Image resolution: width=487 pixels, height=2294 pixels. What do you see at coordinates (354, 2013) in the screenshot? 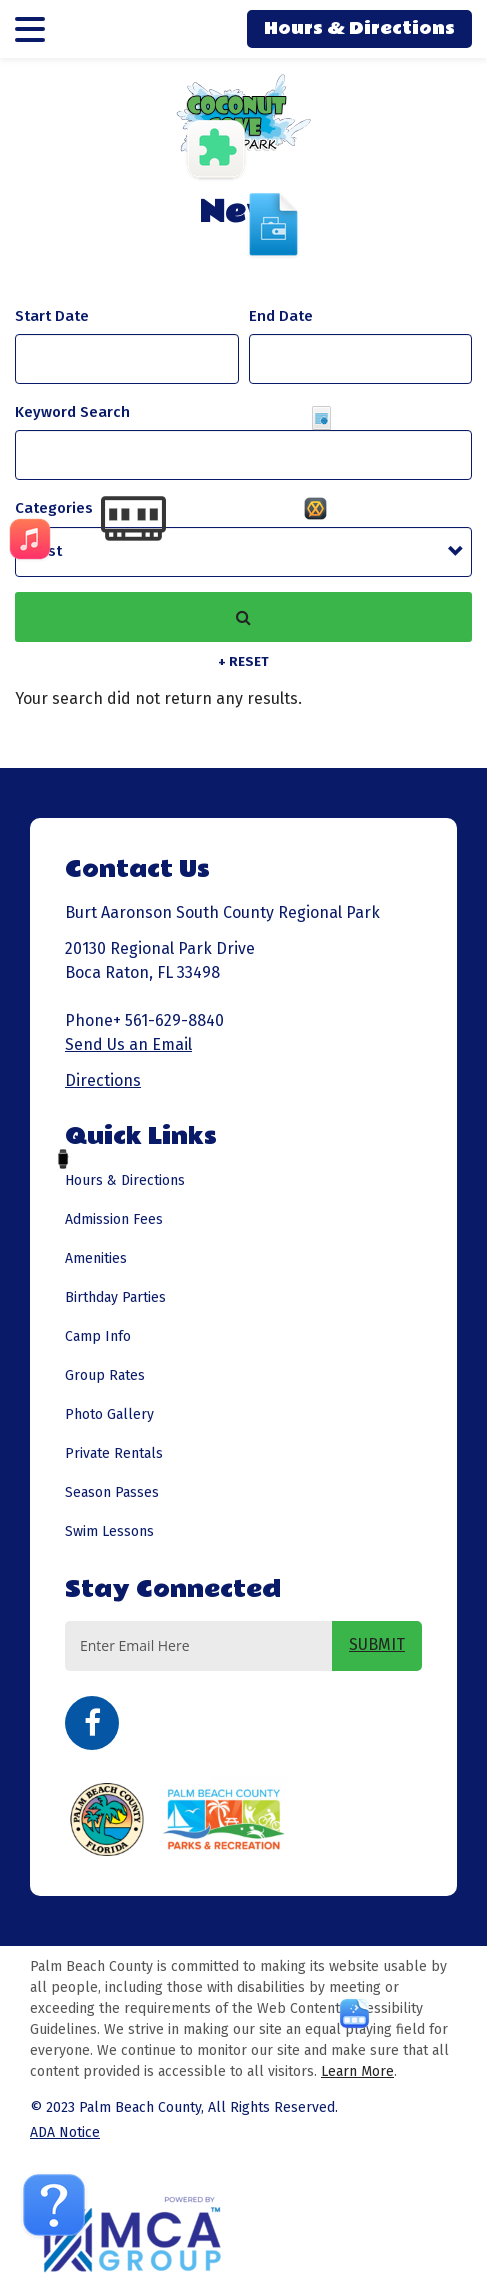
I see `open plasma desktop settings` at bounding box center [354, 2013].